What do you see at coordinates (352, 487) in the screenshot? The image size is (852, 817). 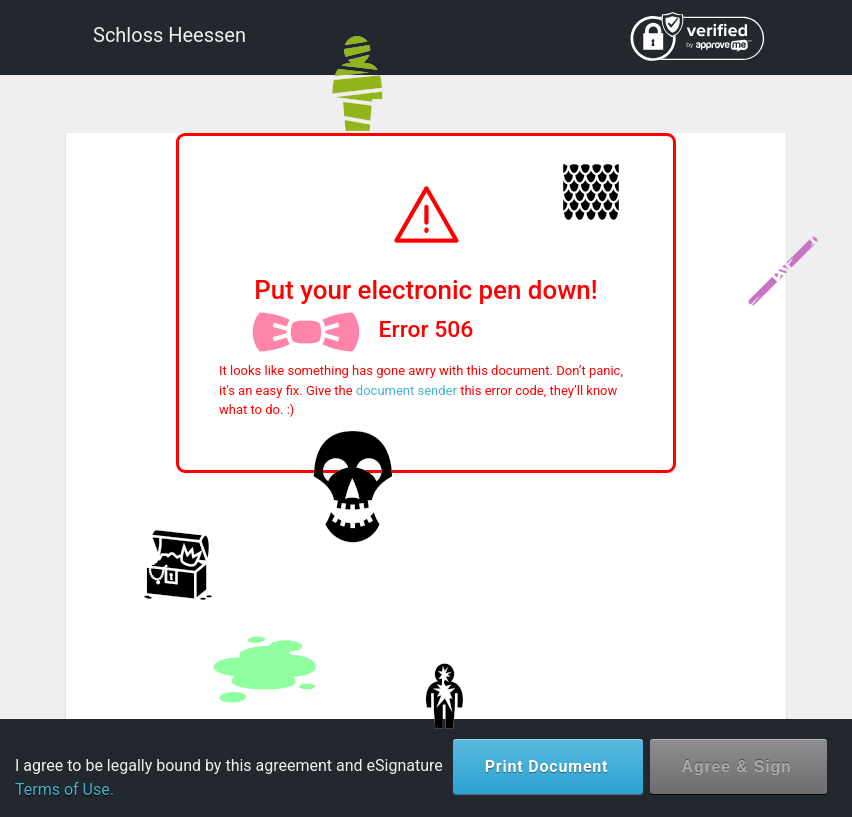 I see `dark humor or comedy category in a game` at bounding box center [352, 487].